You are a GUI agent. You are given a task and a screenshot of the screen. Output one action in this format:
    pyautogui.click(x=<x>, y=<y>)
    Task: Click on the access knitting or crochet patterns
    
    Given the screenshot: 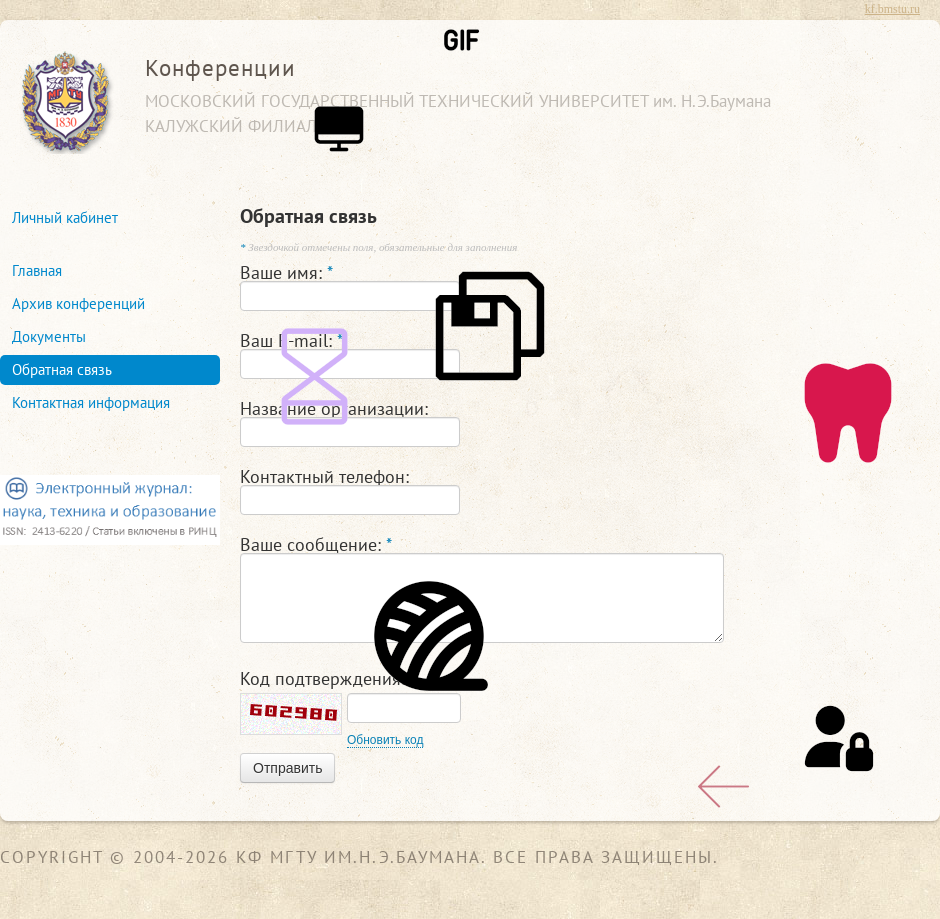 What is the action you would take?
    pyautogui.click(x=429, y=636)
    